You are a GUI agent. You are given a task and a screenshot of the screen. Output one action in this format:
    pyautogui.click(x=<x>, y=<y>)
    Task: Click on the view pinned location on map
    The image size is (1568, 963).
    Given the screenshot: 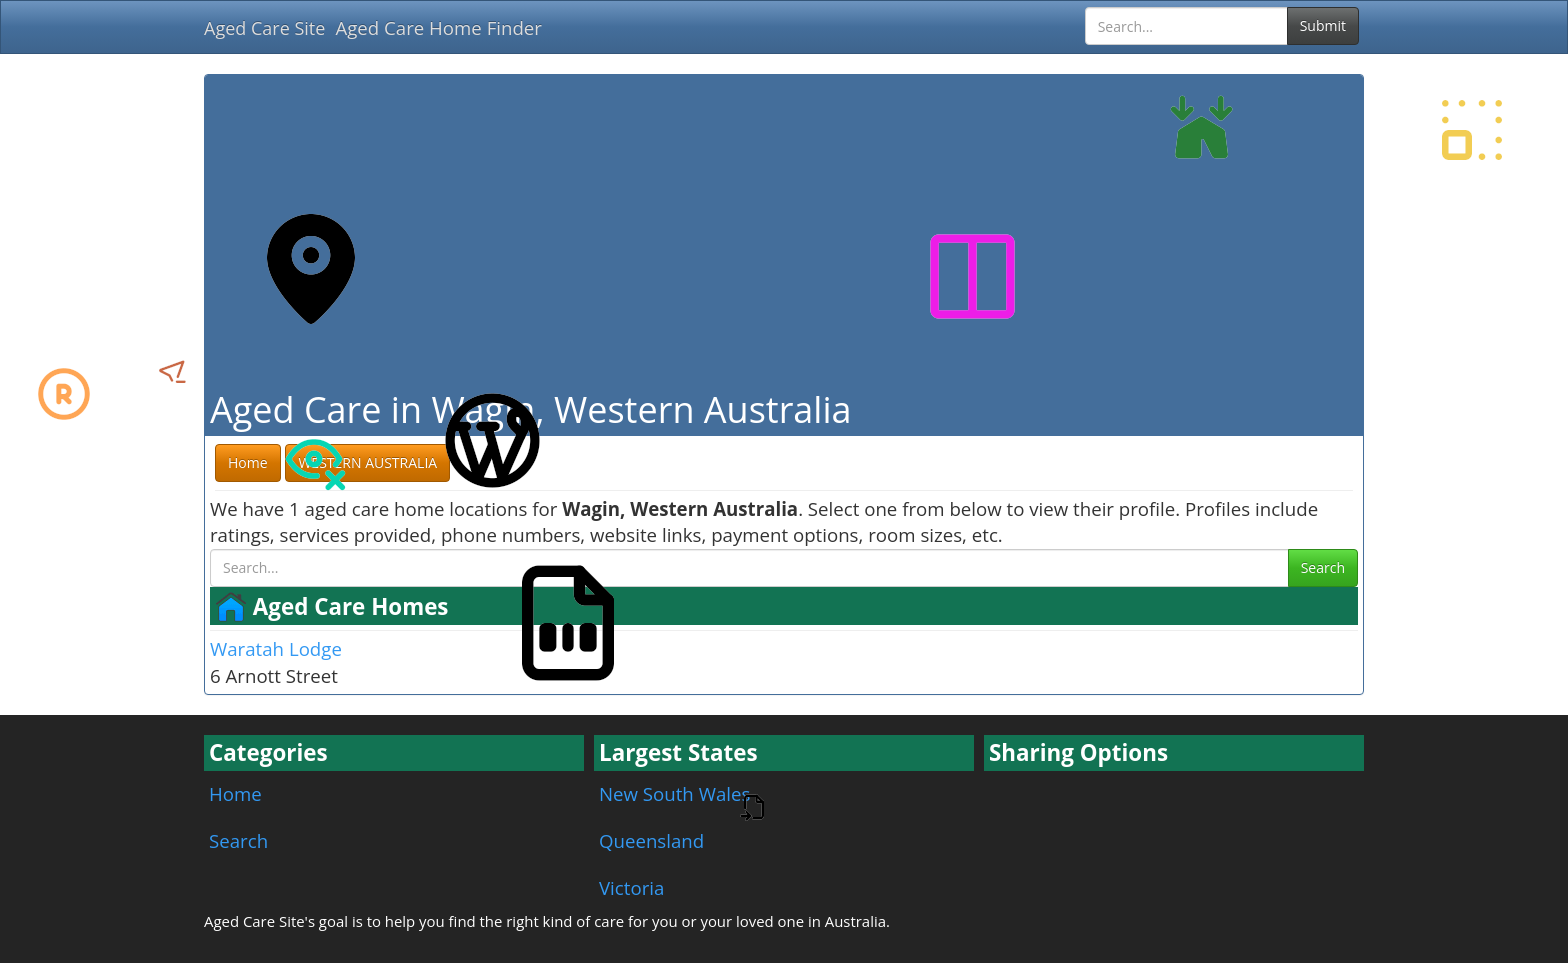 What is the action you would take?
    pyautogui.click(x=311, y=269)
    